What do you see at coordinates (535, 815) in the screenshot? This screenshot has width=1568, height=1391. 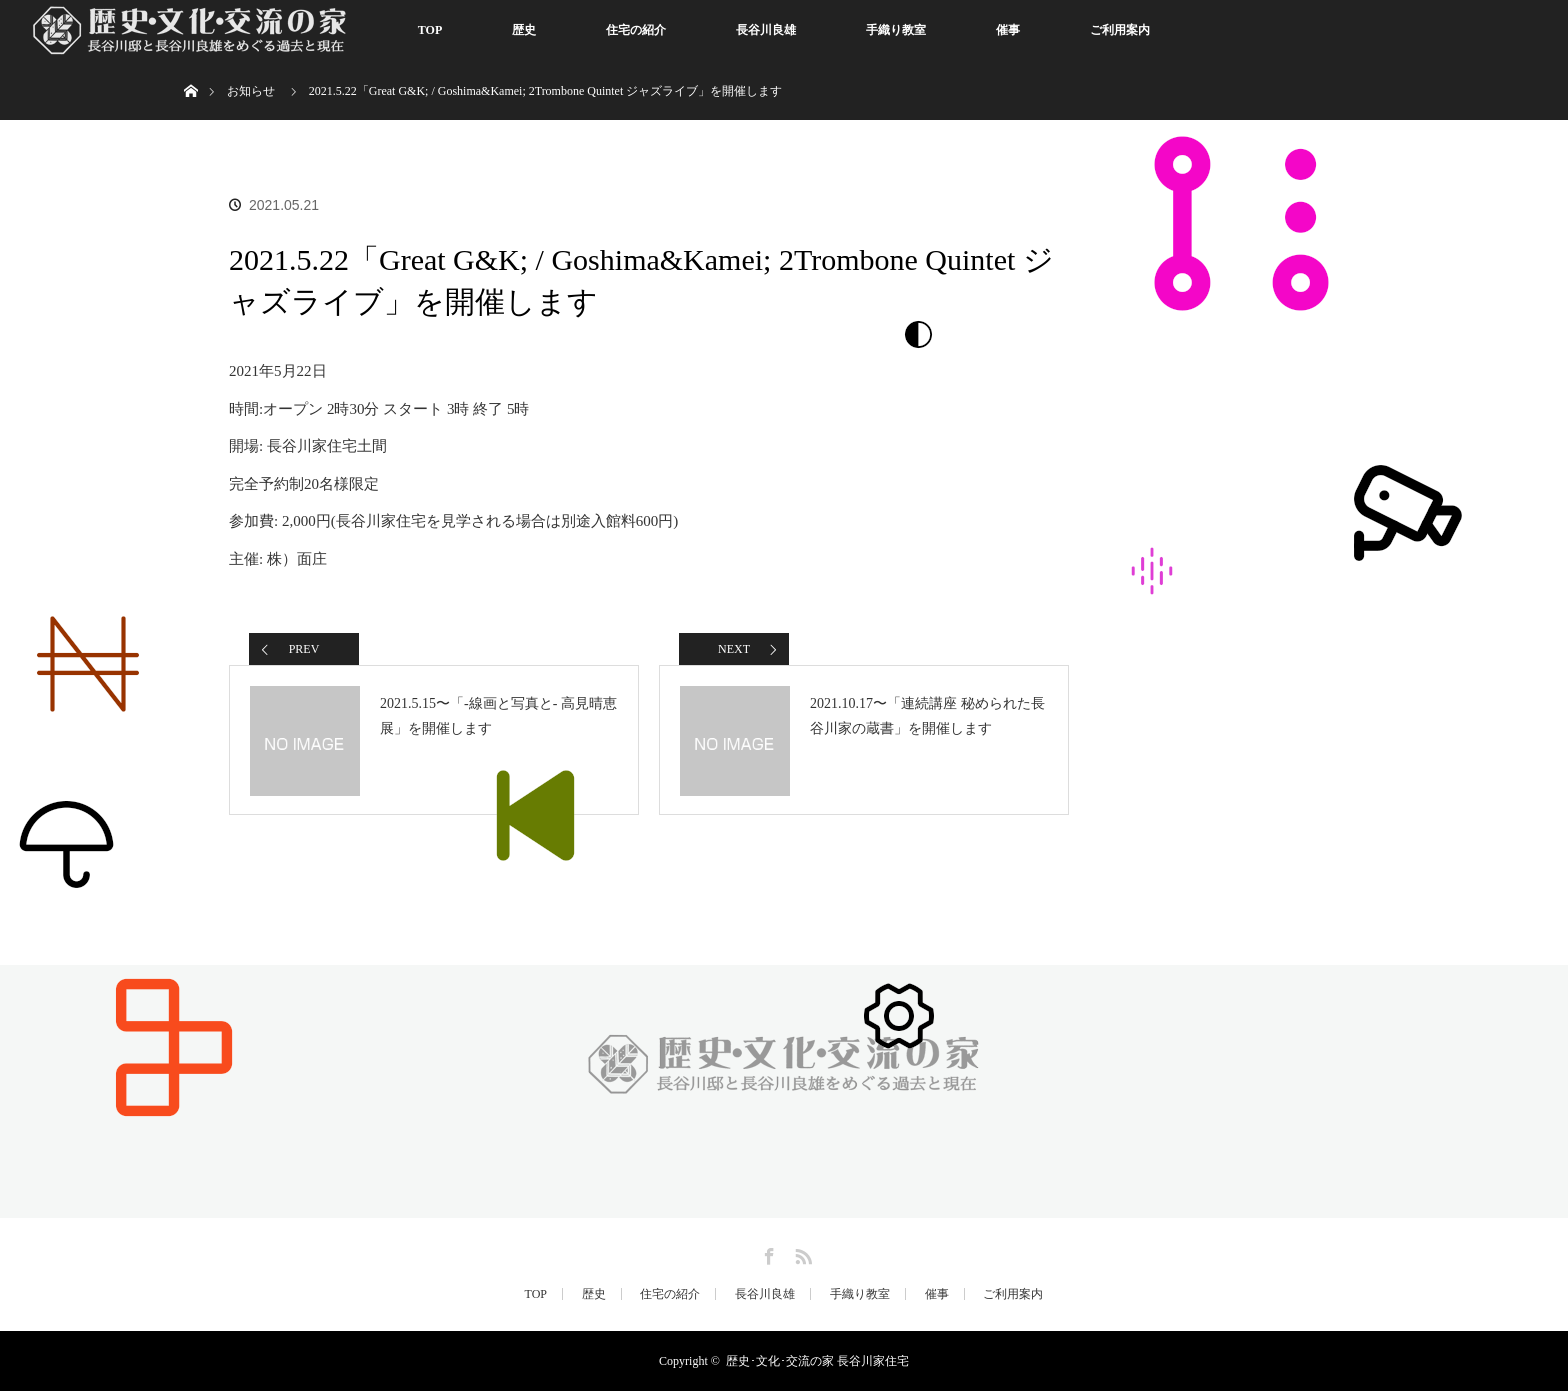 I see `go to previous track` at bounding box center [535, 815].